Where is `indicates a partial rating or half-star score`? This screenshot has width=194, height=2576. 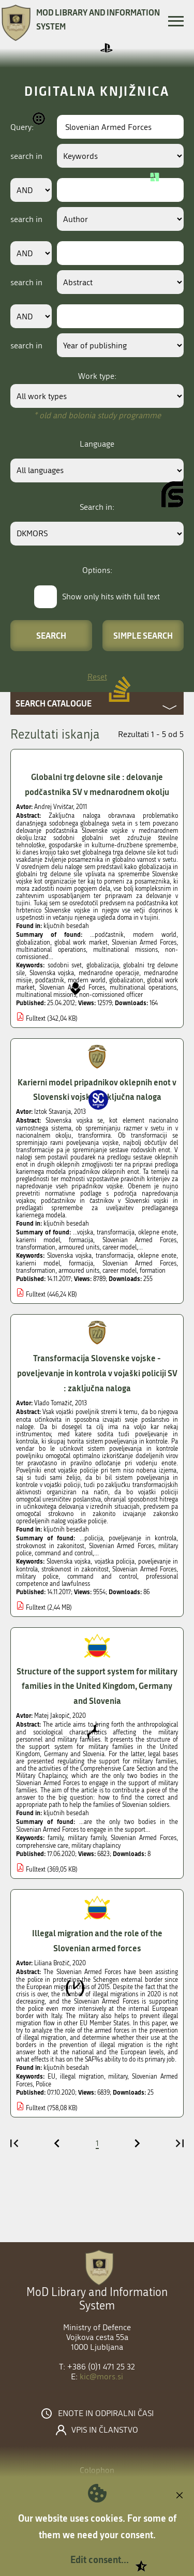 indicates a partial rating or half-star score is located at coordinates (141, 2566).